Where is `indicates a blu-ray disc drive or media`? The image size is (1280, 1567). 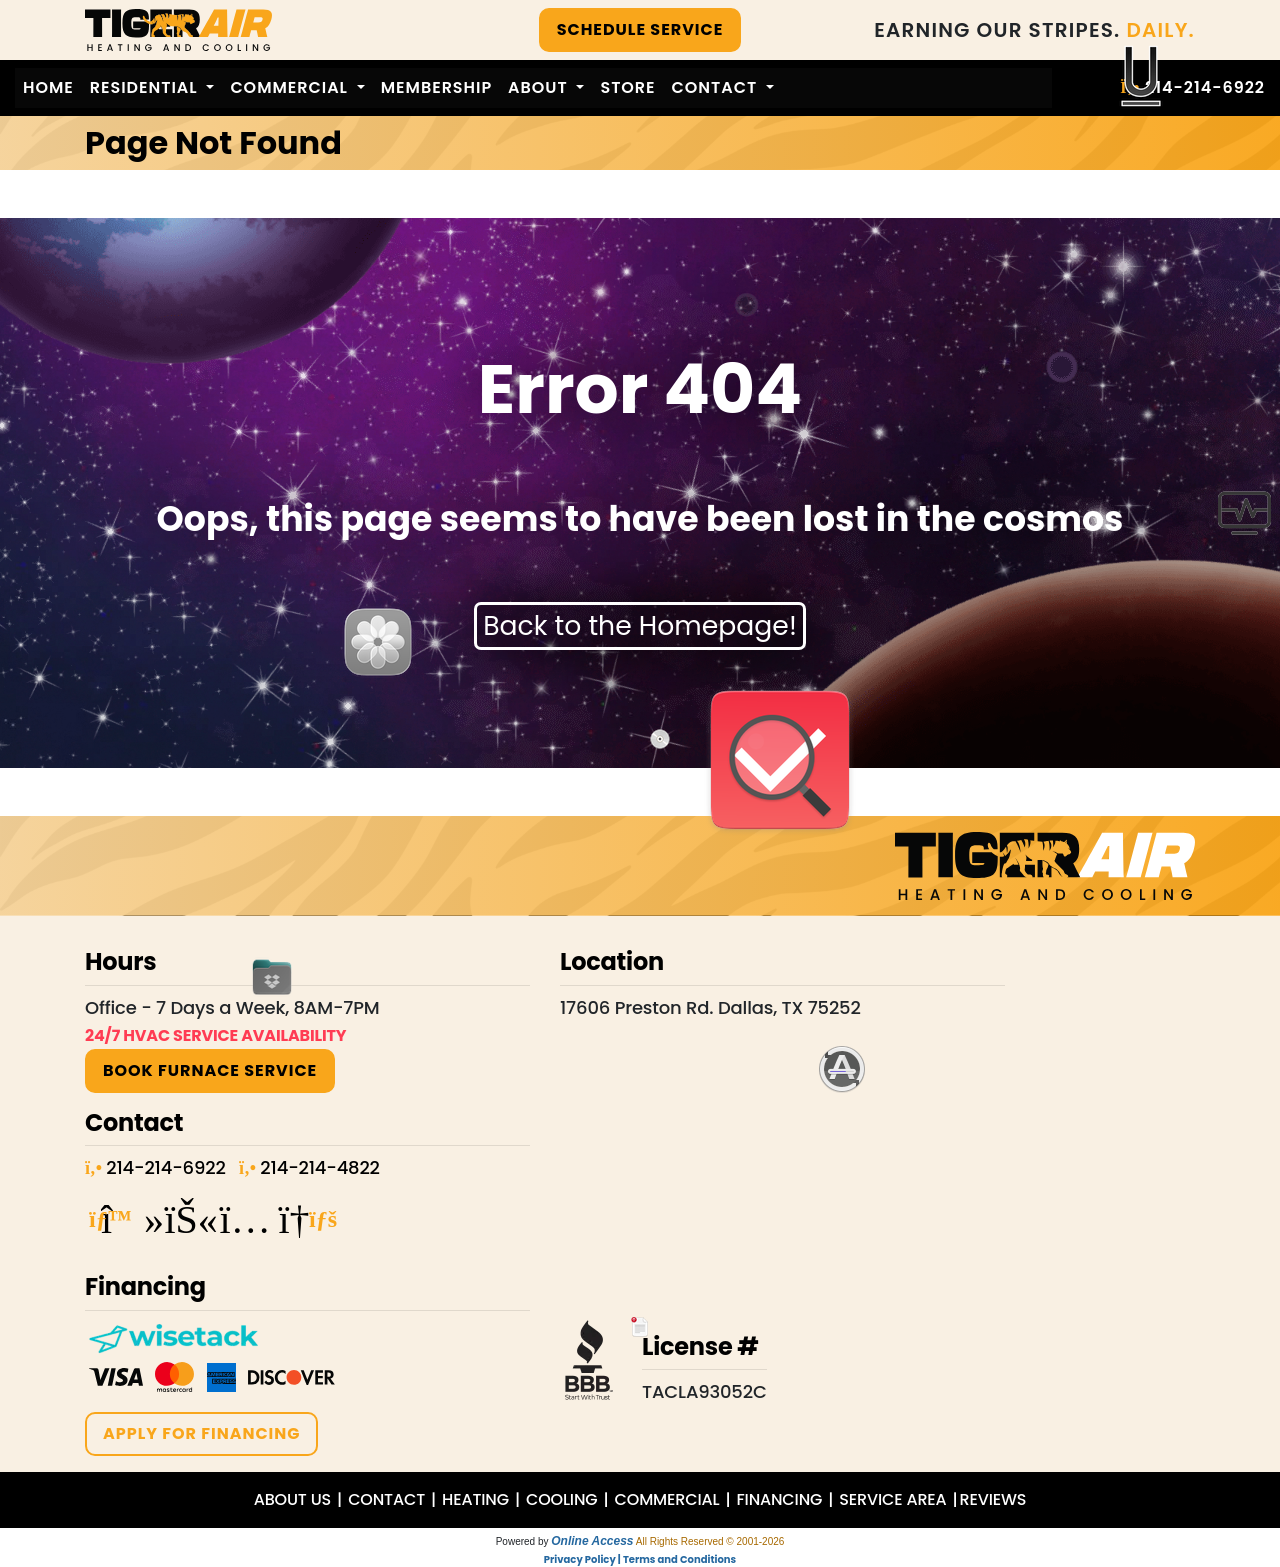 indicates a blu-ray disc drive or media is located at coordinates (660, 739).